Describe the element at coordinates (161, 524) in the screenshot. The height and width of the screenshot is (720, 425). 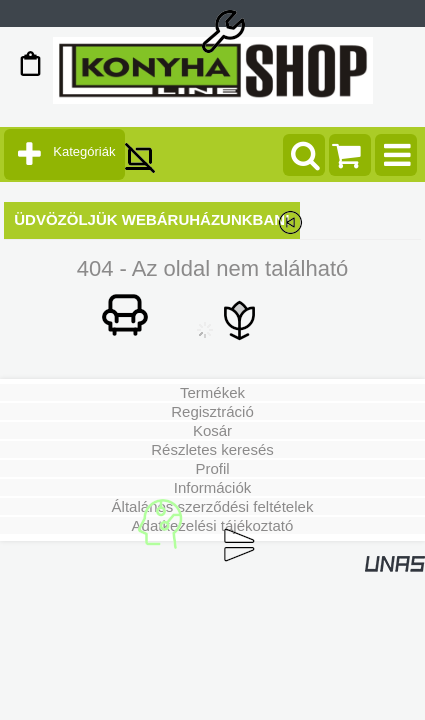
I see `access AI or machine learning features` at that location.